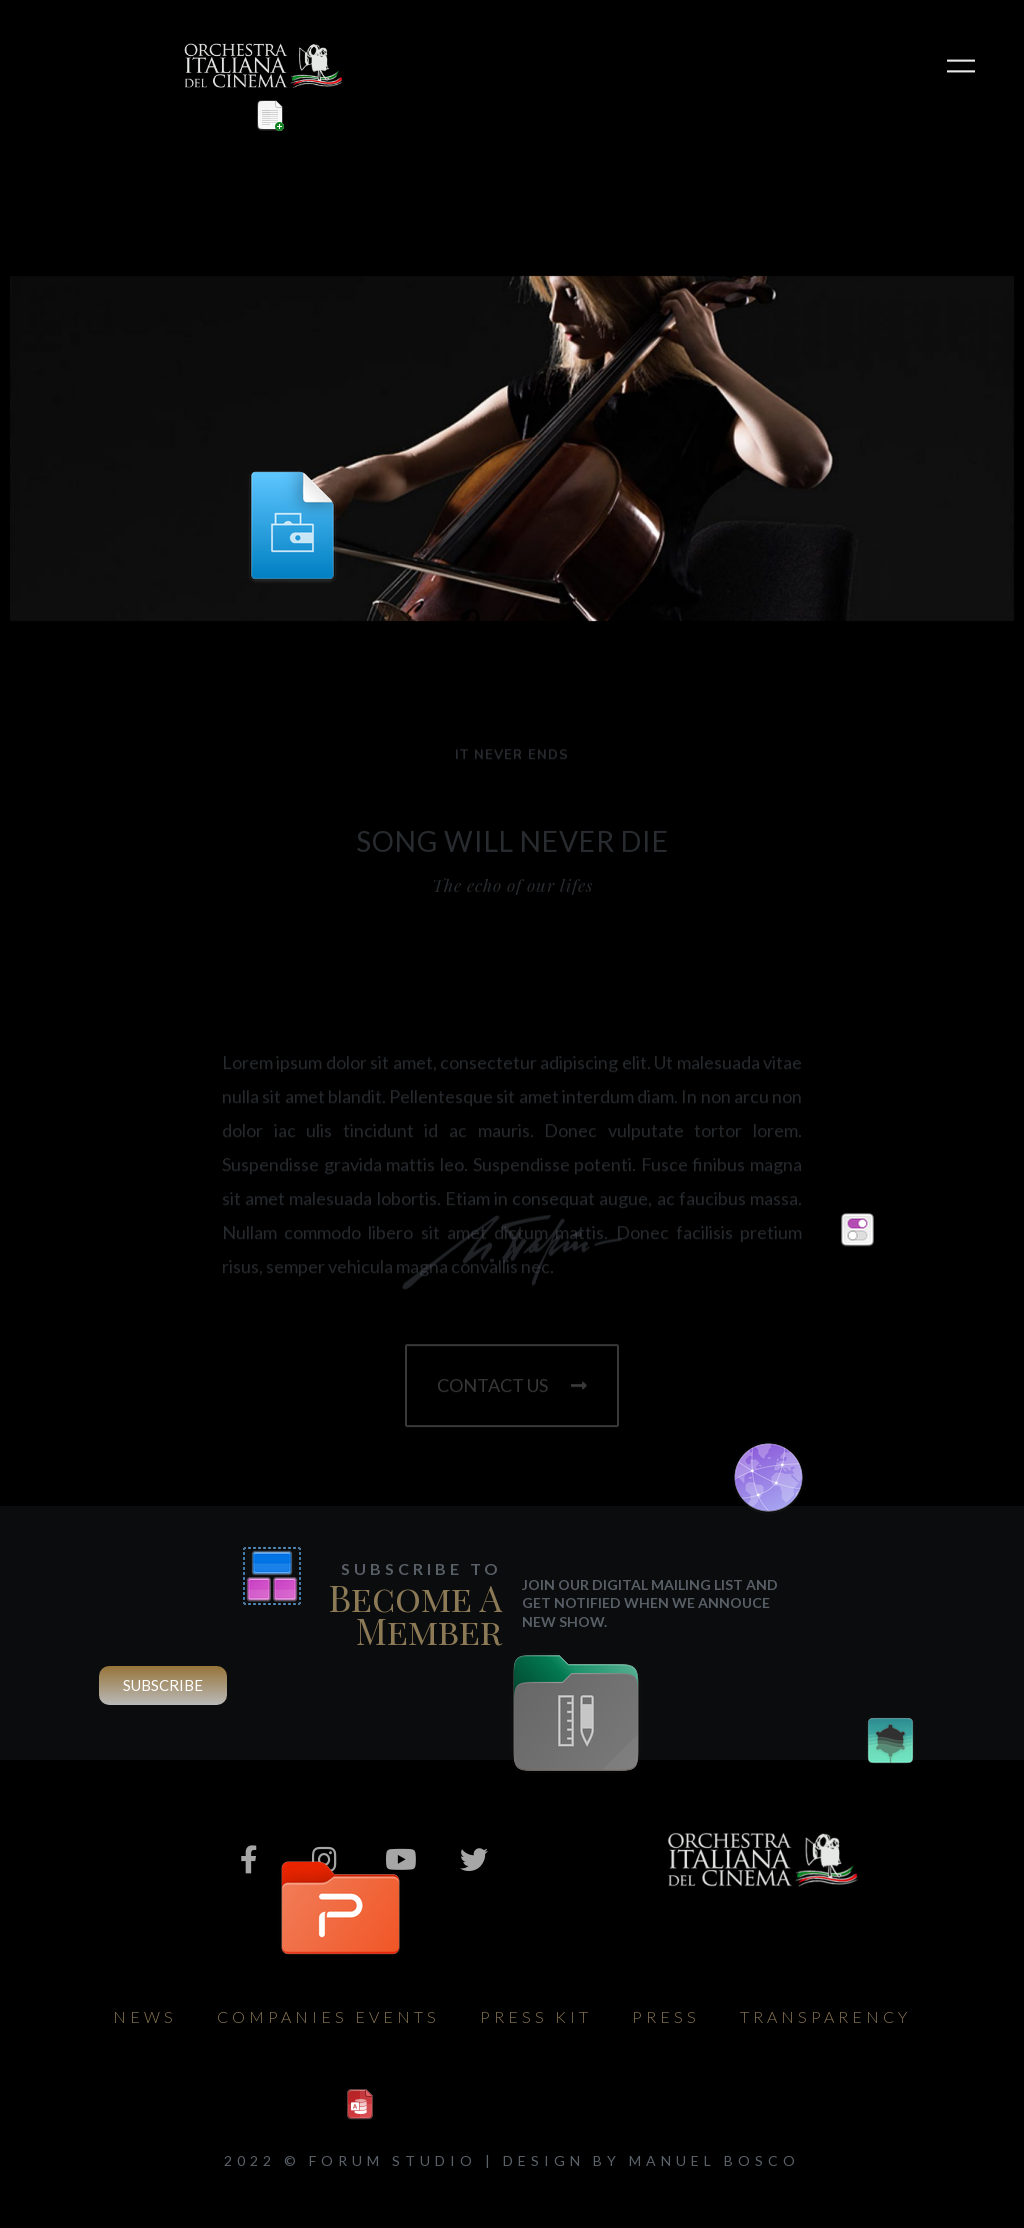  What do you see at coordinates (340, 1911) in the screenshot?
I see `open folder containing WPS presentation files` at bounding box center [340, 1911].